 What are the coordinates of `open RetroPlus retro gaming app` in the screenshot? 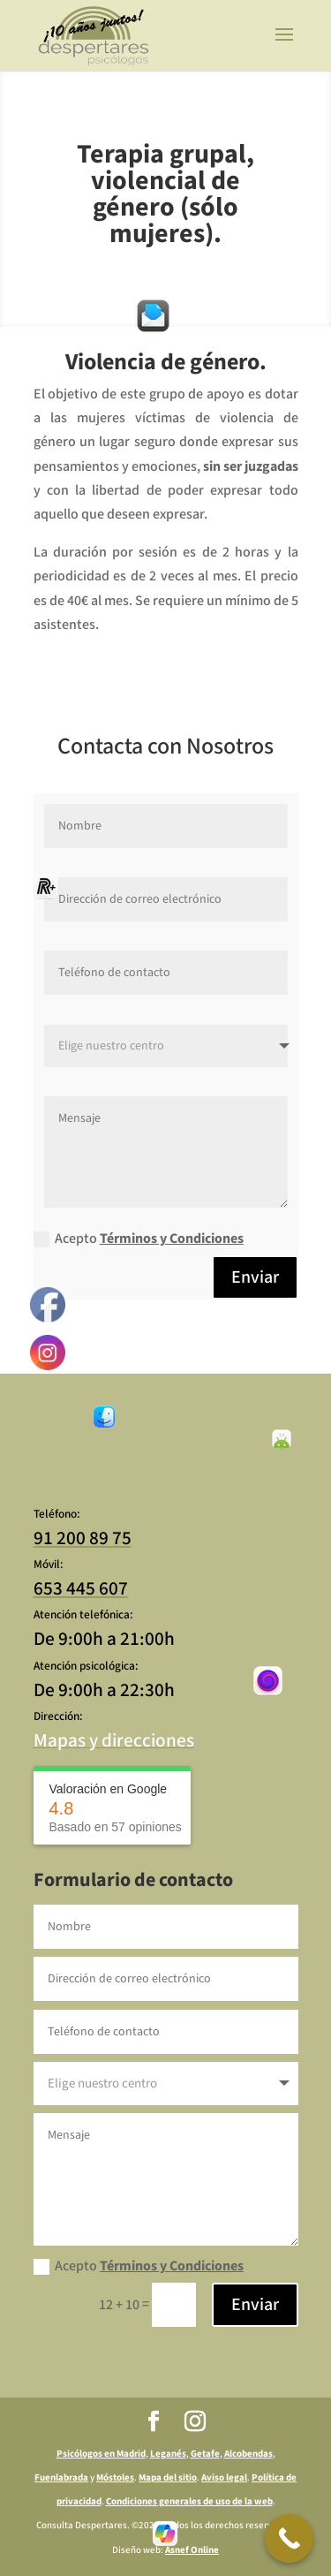 It's located at (46, 886).